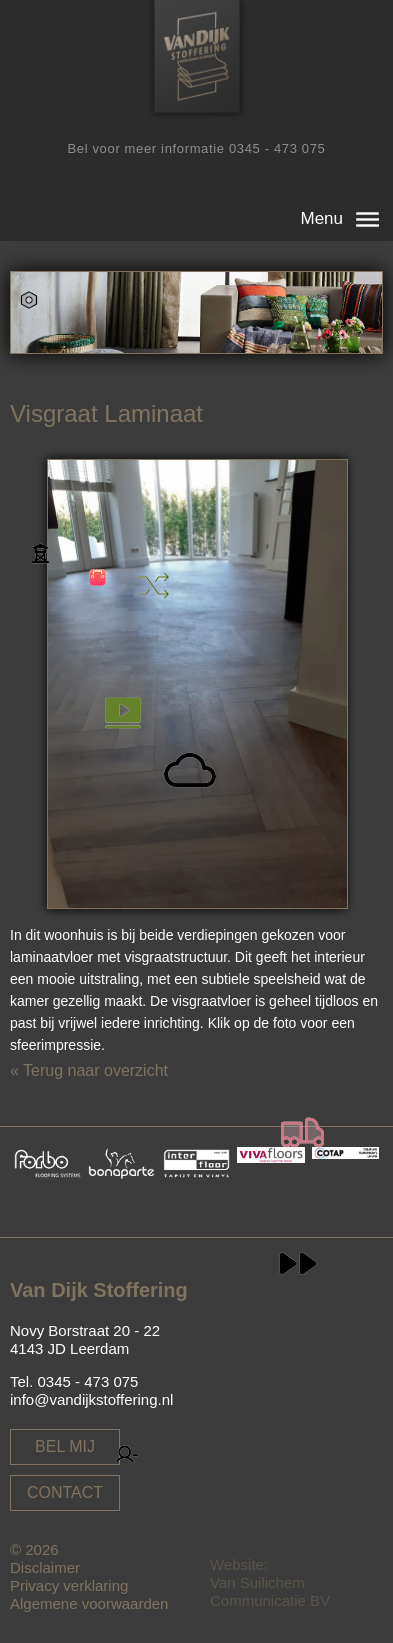 This screenshot has height=1643, width=393. Describe the element at coordinates (97, 577) in the screenshot. I see `access system utilities and tools` at that location.